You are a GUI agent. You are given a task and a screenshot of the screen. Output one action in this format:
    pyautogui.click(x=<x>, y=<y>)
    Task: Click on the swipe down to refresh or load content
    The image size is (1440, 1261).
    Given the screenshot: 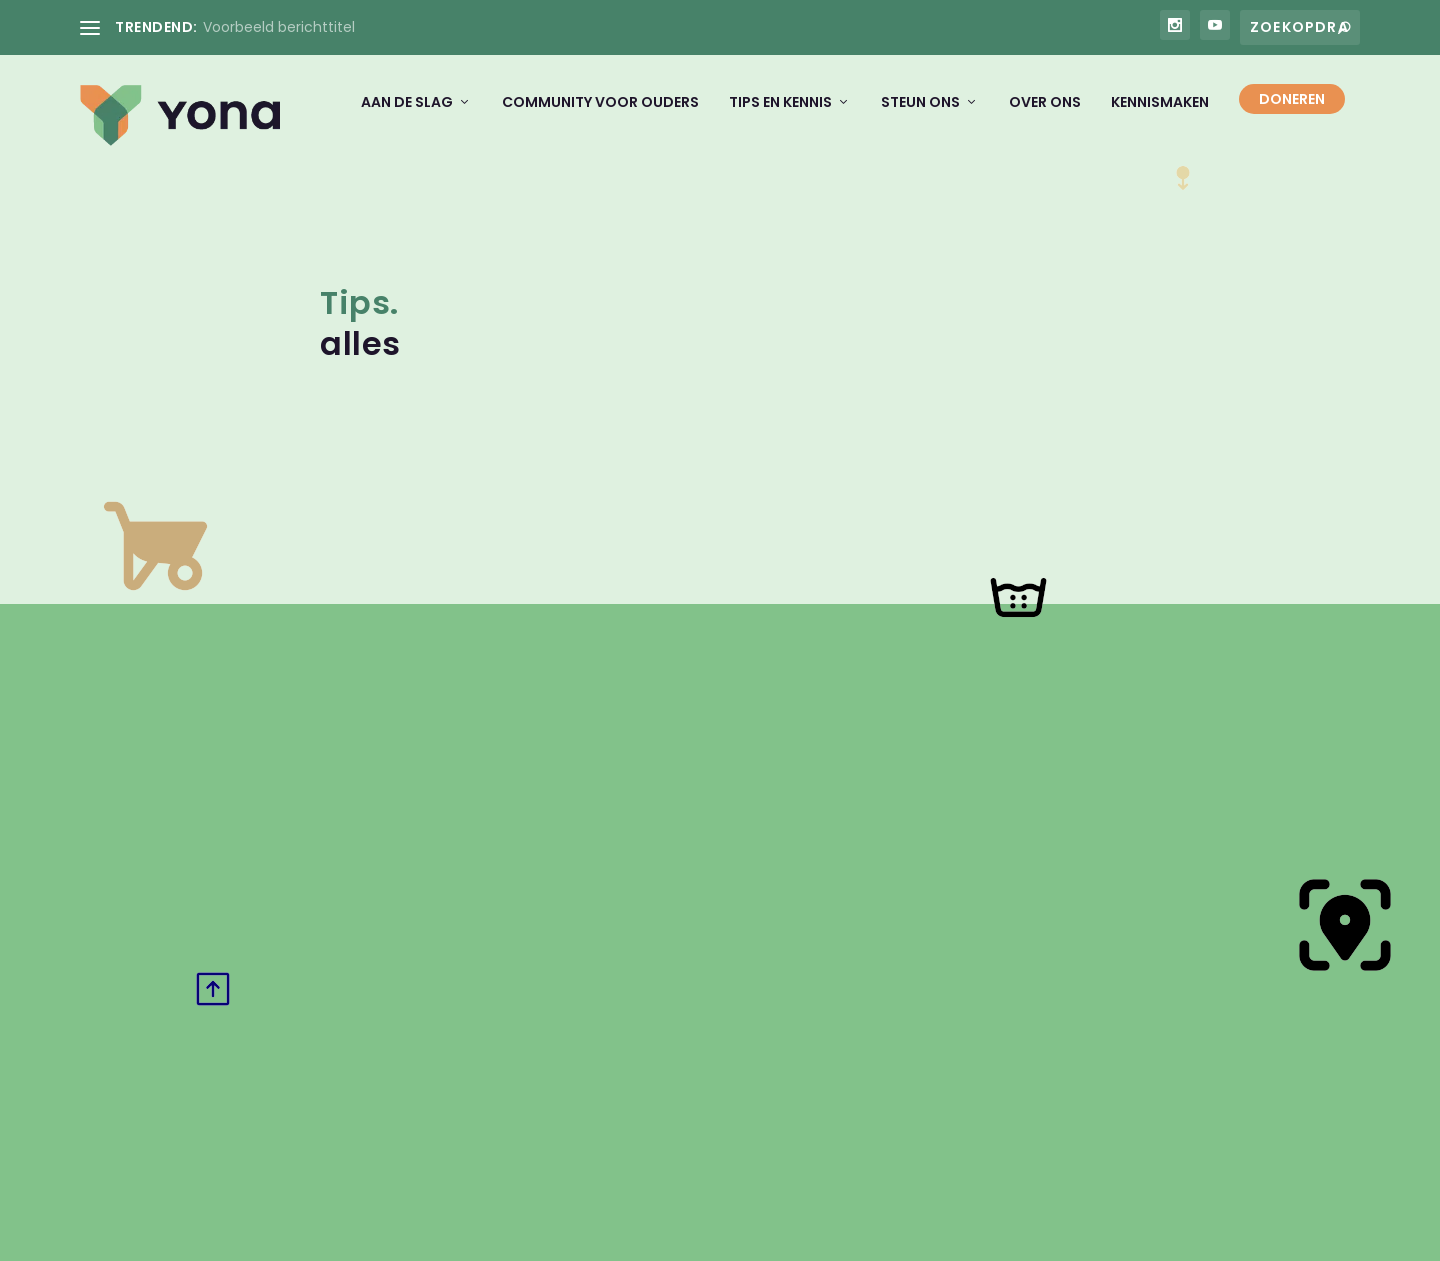 What is the action you would take?
    pyautogui.click(x=1183, y=178)
    